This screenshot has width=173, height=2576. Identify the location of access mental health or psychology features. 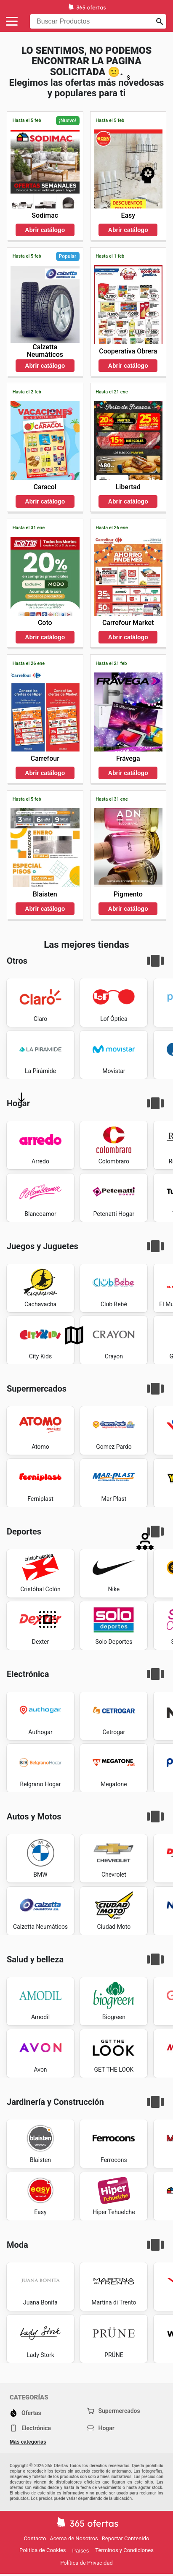
(147, 175).